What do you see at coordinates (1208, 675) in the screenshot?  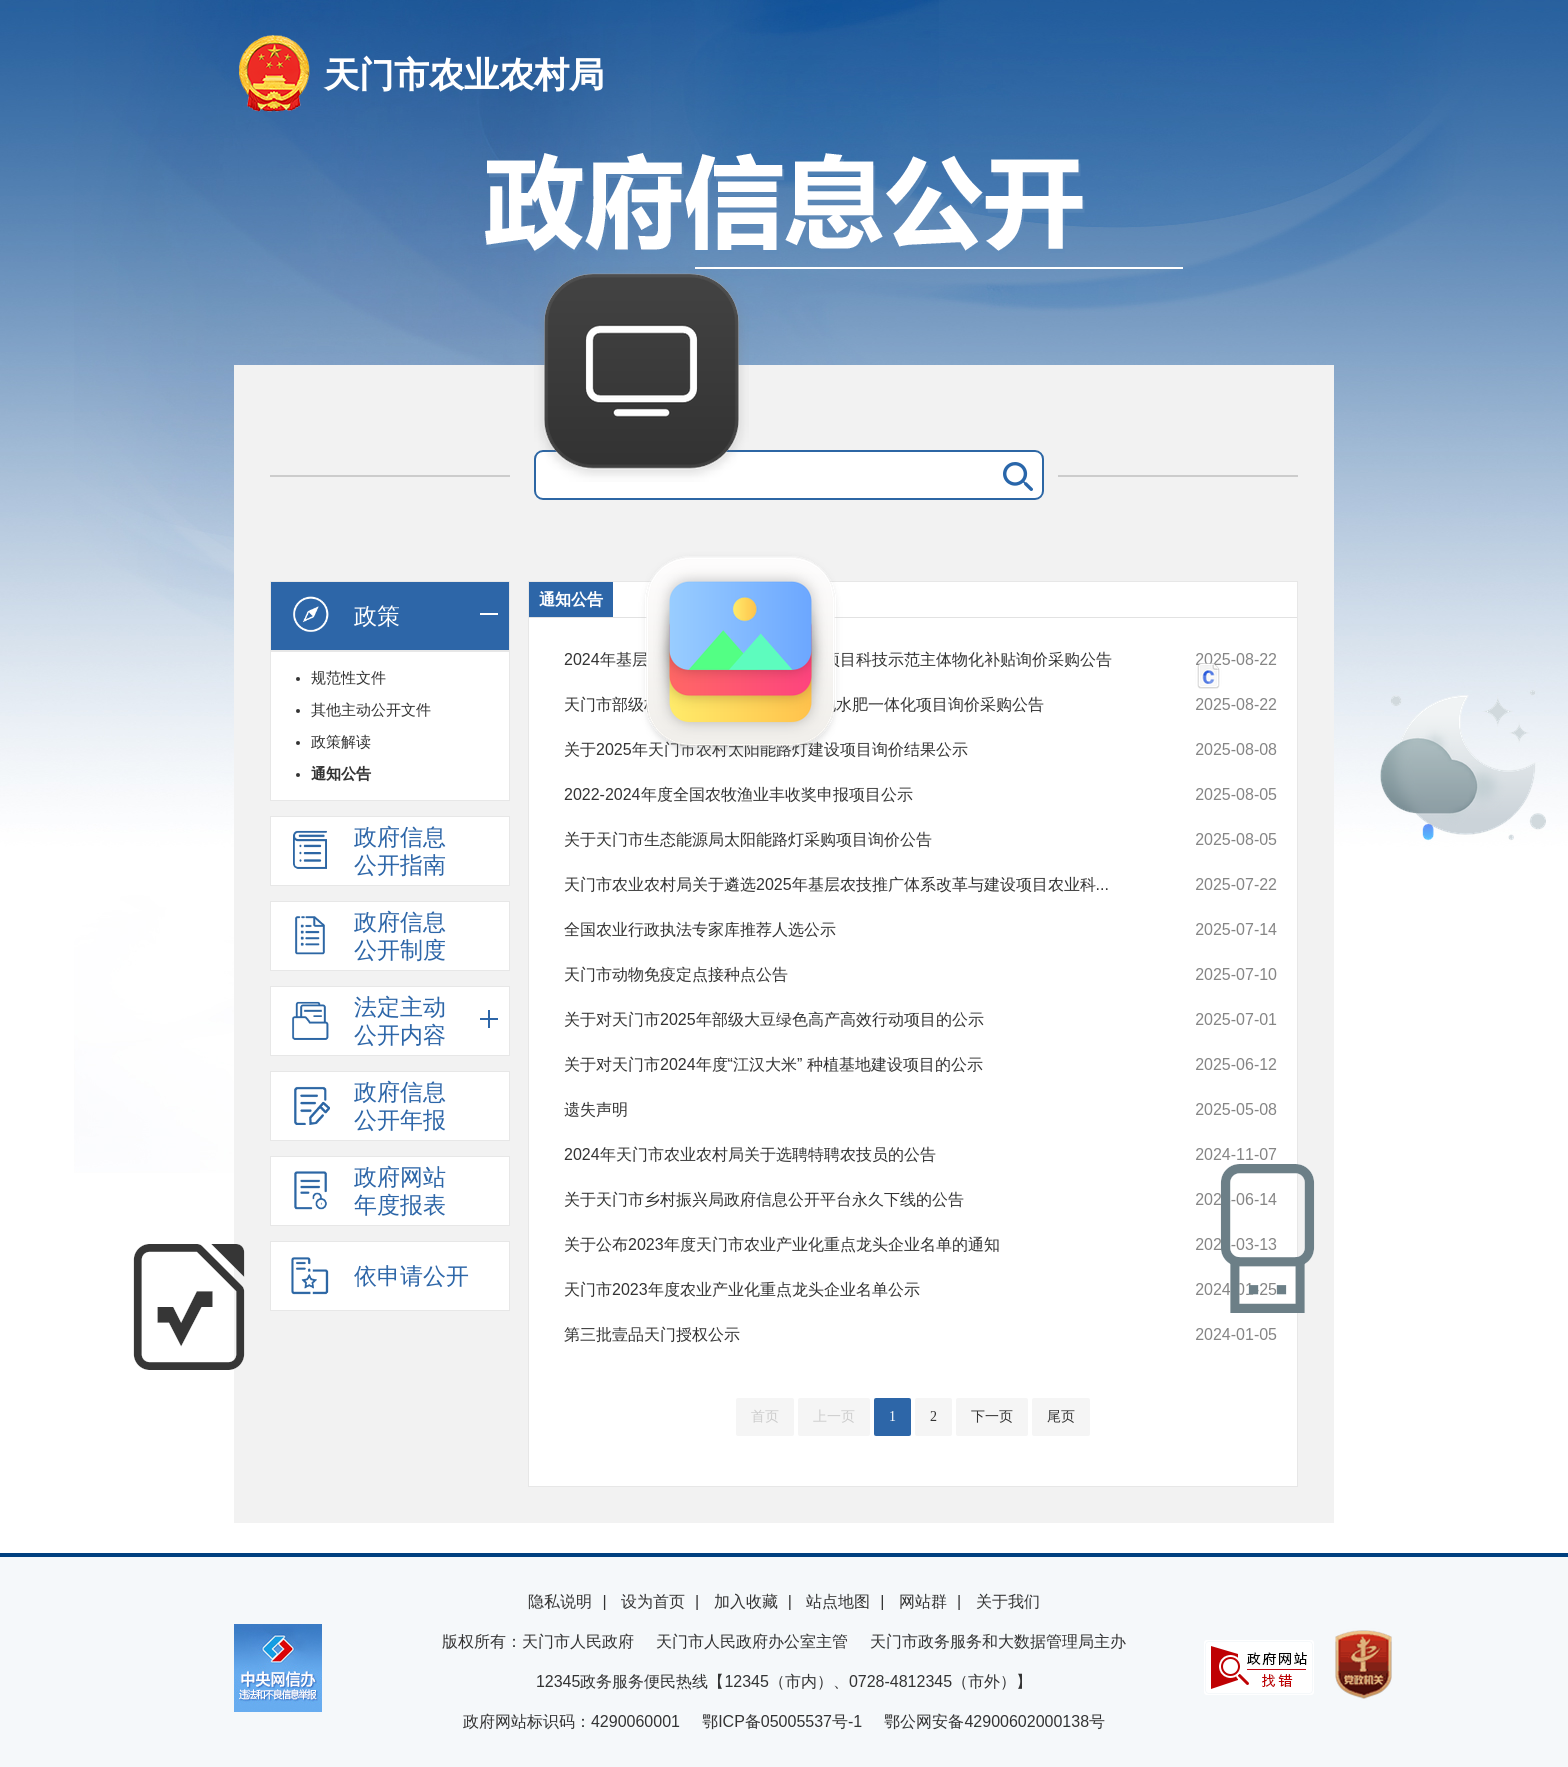 I see `a C programming language source file` at bounding box center [1208, 675].